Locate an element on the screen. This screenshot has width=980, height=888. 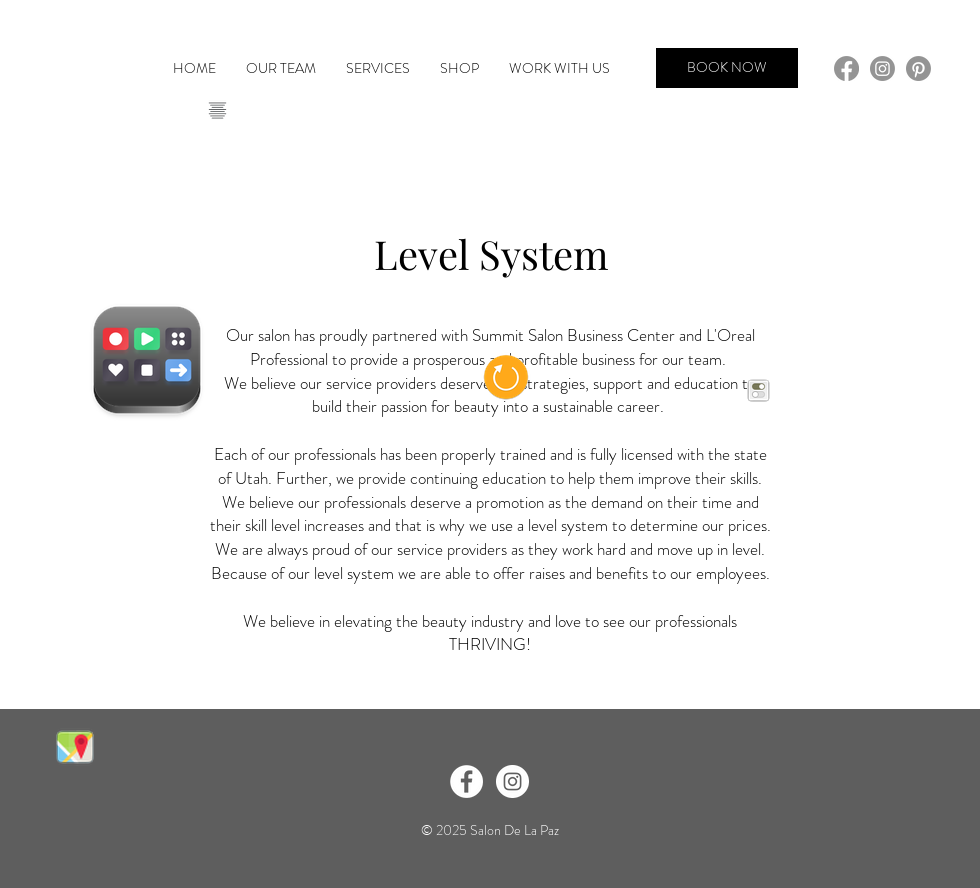
open the maps application is located at coordinates (75, 747).